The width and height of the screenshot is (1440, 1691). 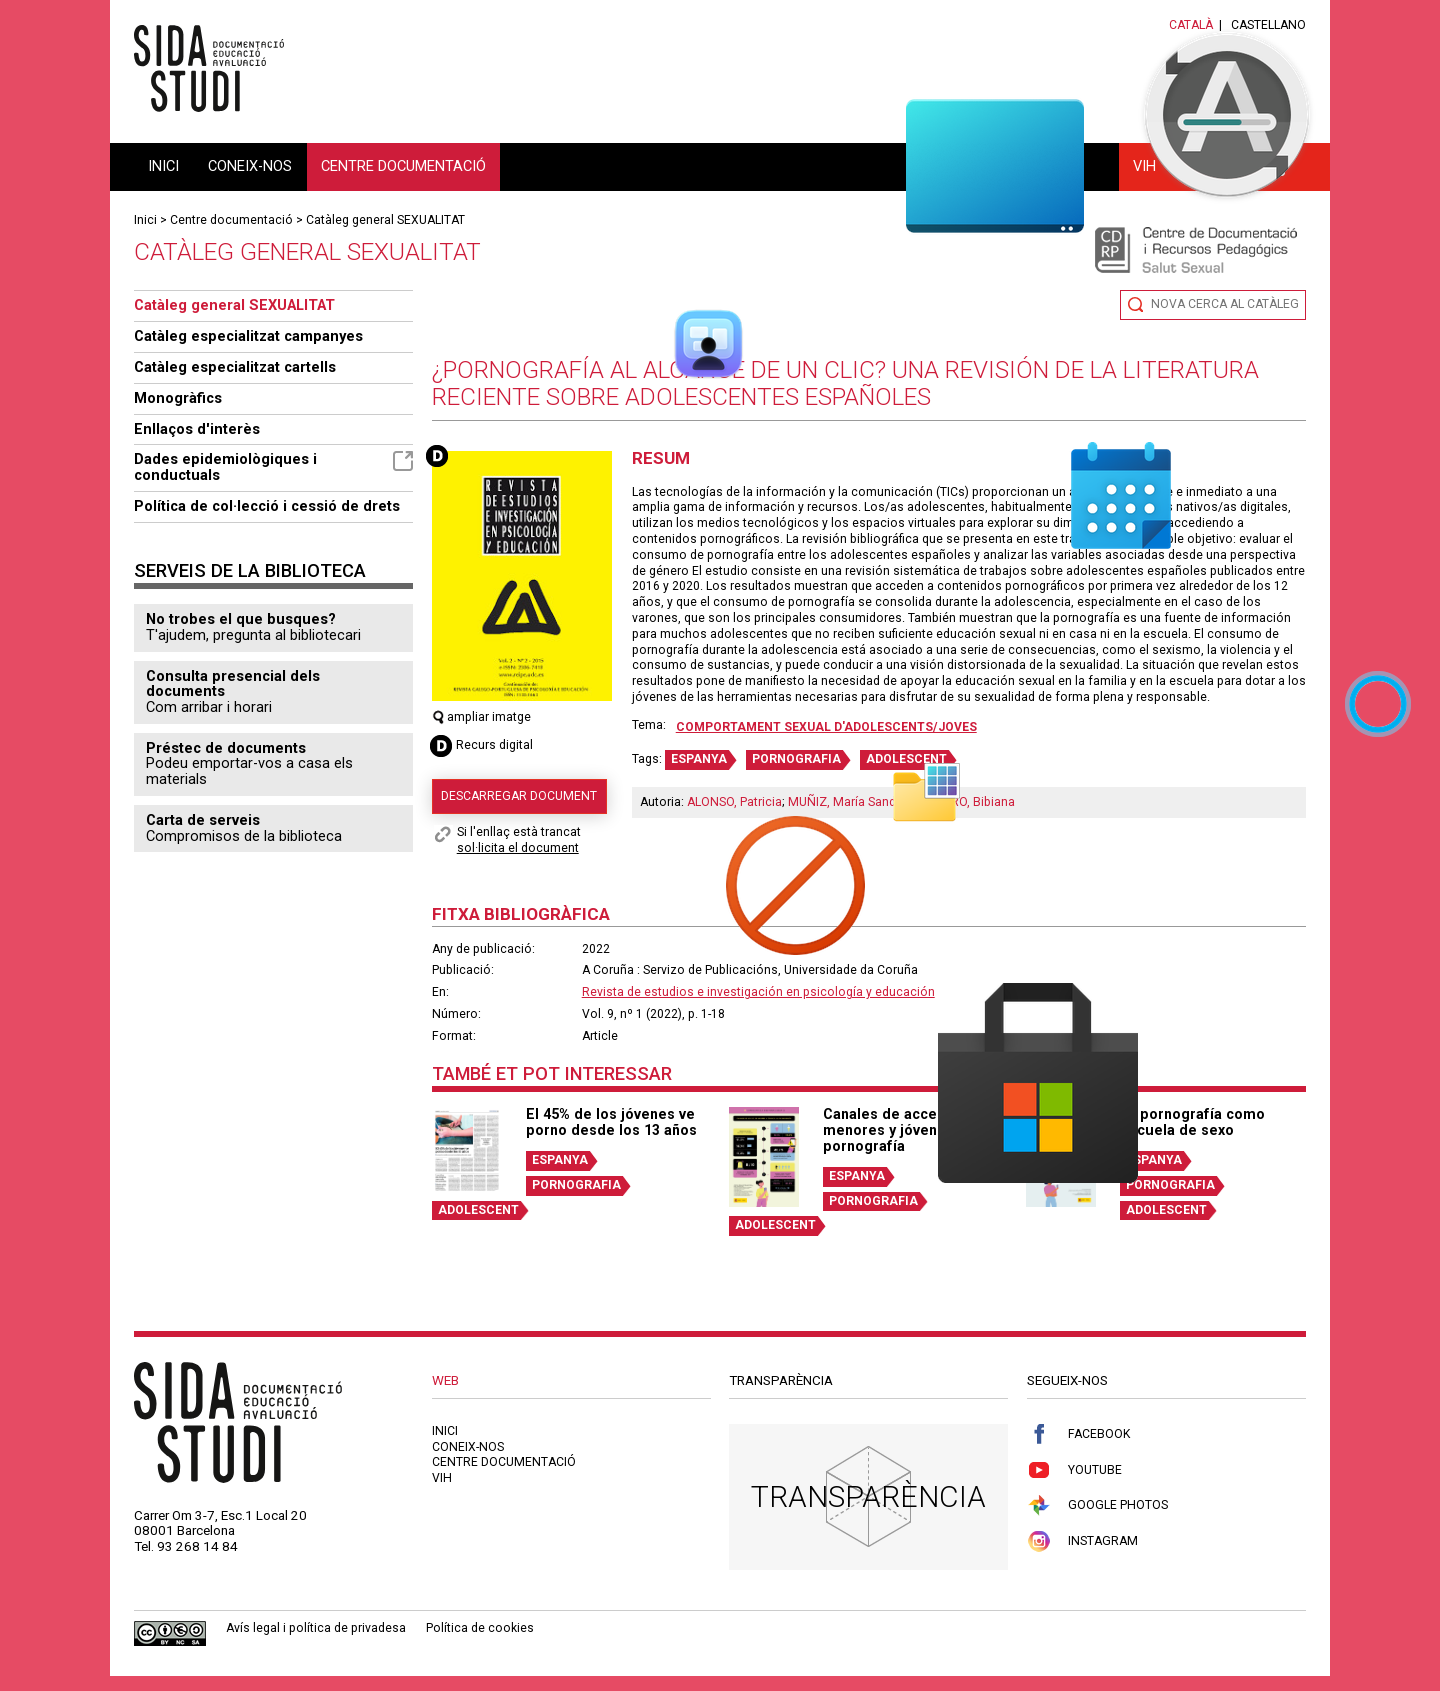 I want to click on view desktop or return to home screen, so click(x=995, y=166).